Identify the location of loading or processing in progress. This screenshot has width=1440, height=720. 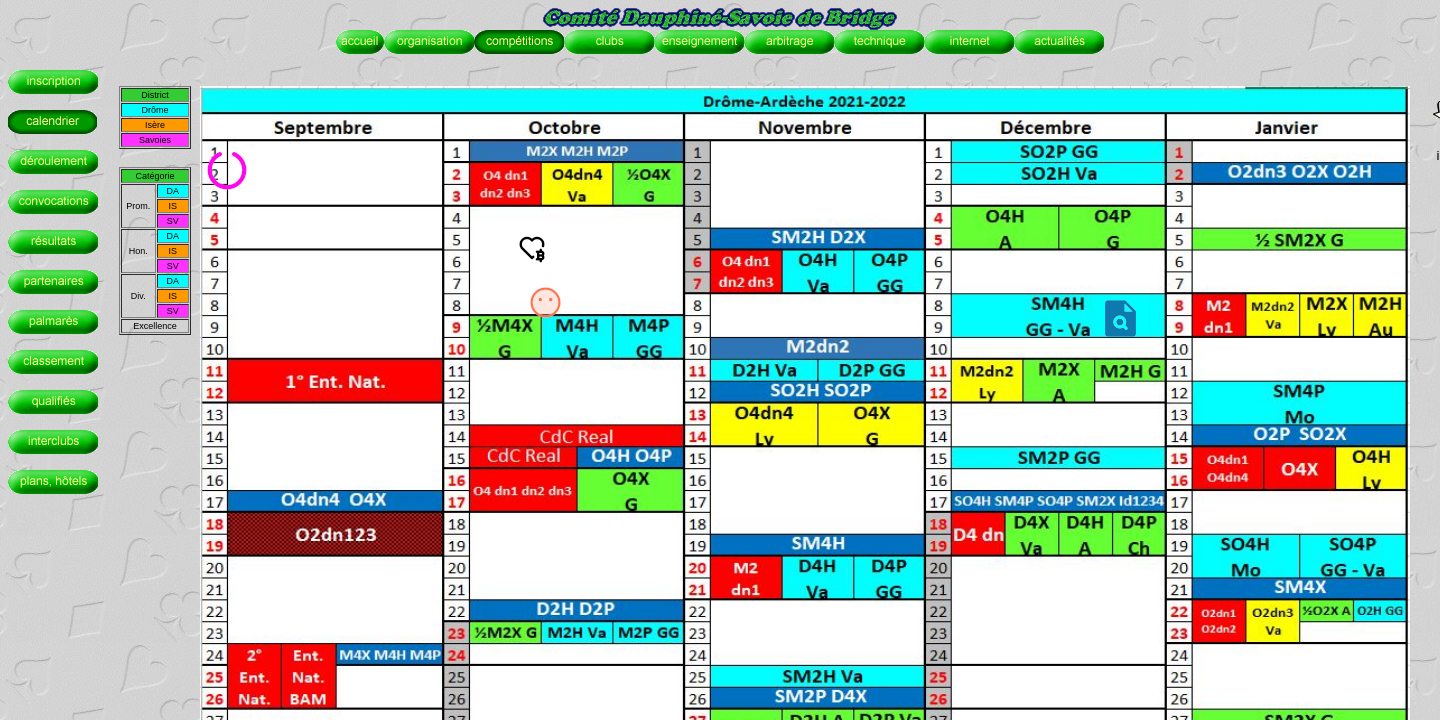
(227, 170).